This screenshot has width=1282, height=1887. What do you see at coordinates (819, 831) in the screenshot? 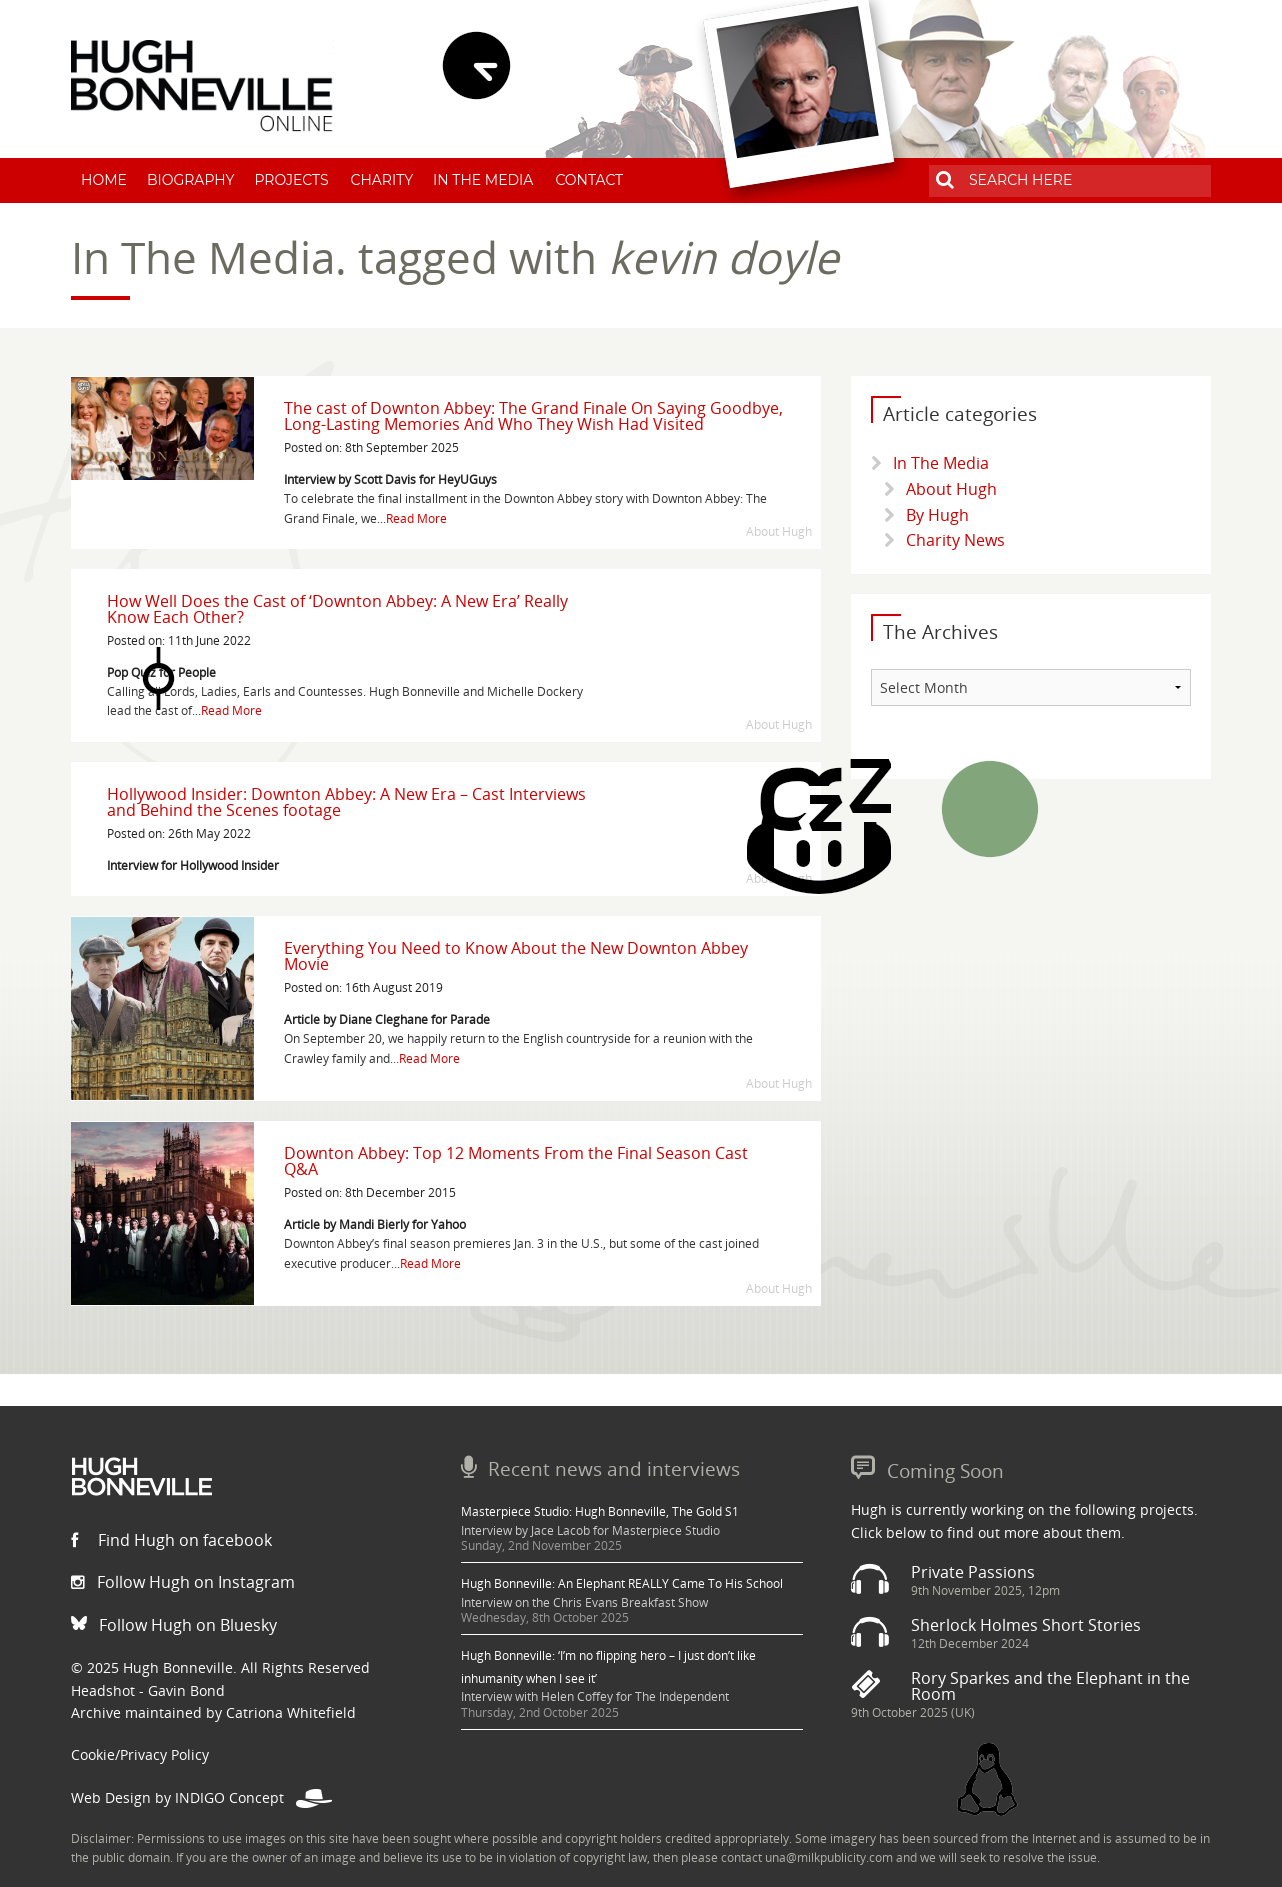
I see `temporarily disable github copilot suggestions` at bounding box center [819, 831].